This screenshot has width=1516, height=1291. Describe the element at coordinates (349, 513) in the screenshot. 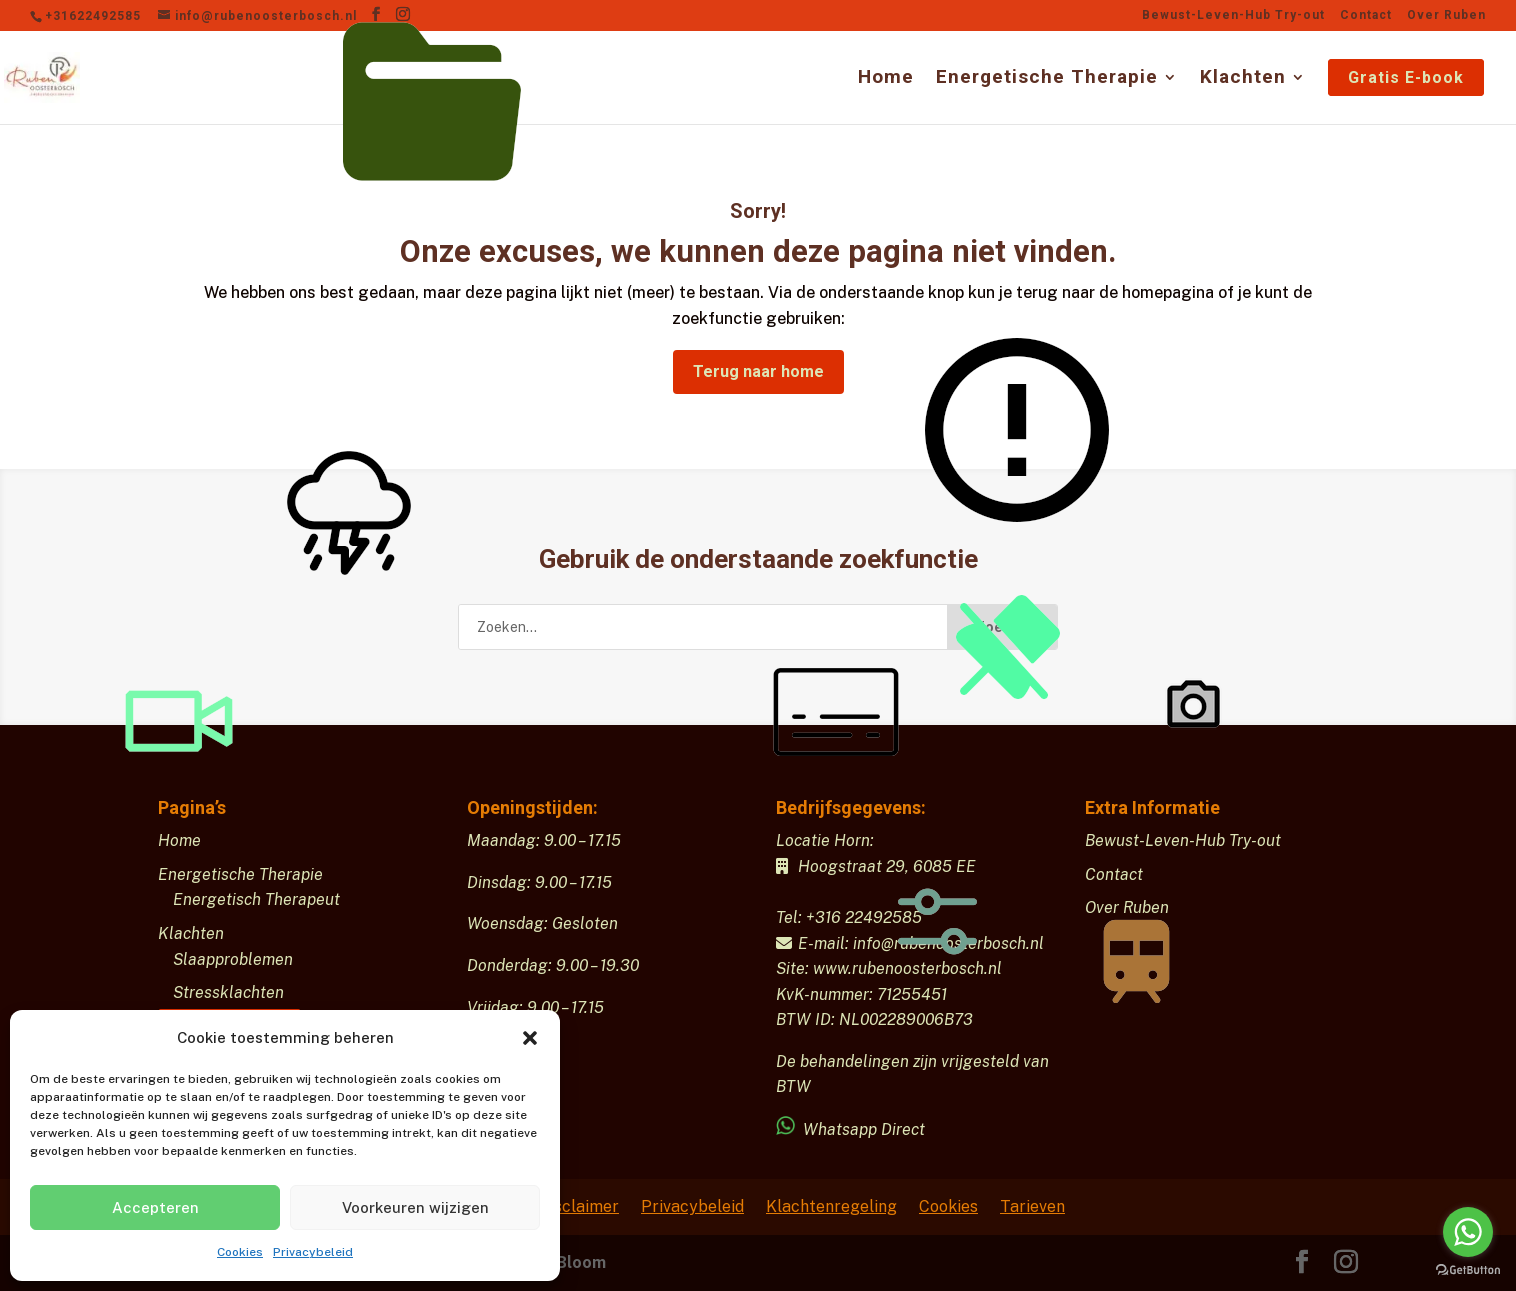

I see `indicates thunderstorm weather conditions` at that location.